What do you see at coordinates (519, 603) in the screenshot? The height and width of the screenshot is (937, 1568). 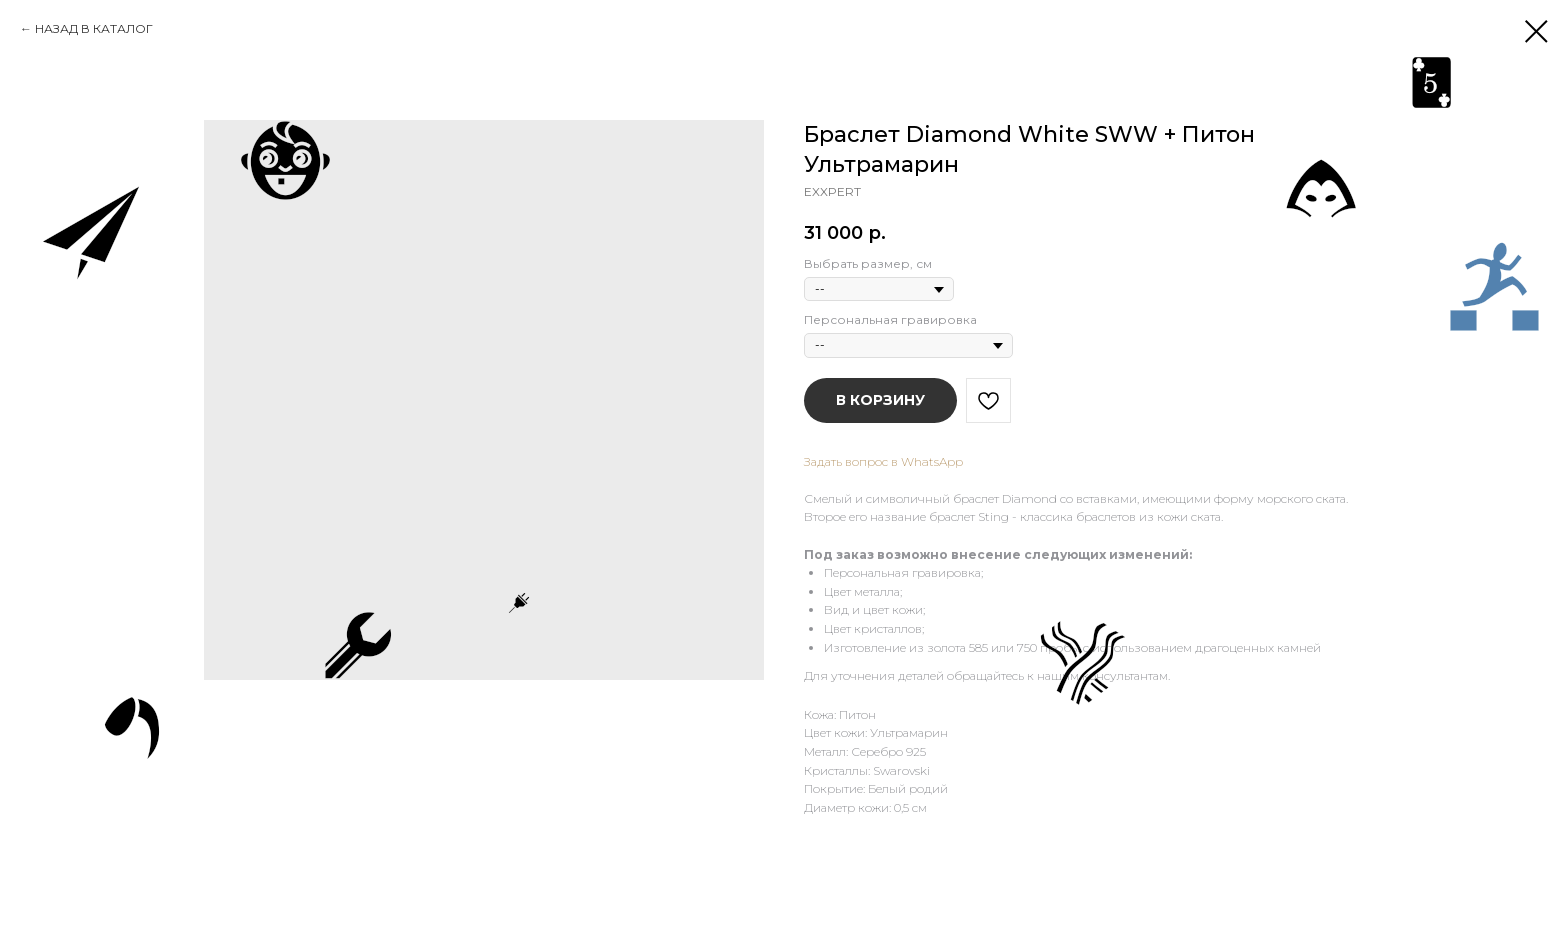 I see `connect to a power source` at bounding box center [519, 603].